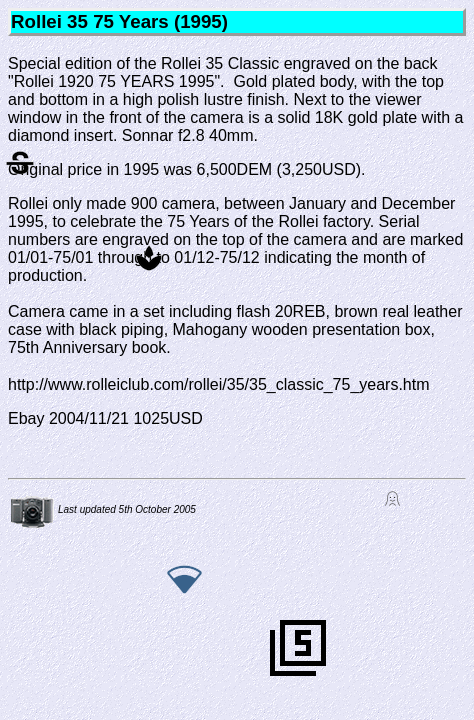 The image size is (474, 720). Describe the element at coordinates (20, 165) in the screenshot. I see `apply strikethrough formatting to selected text` at that location.